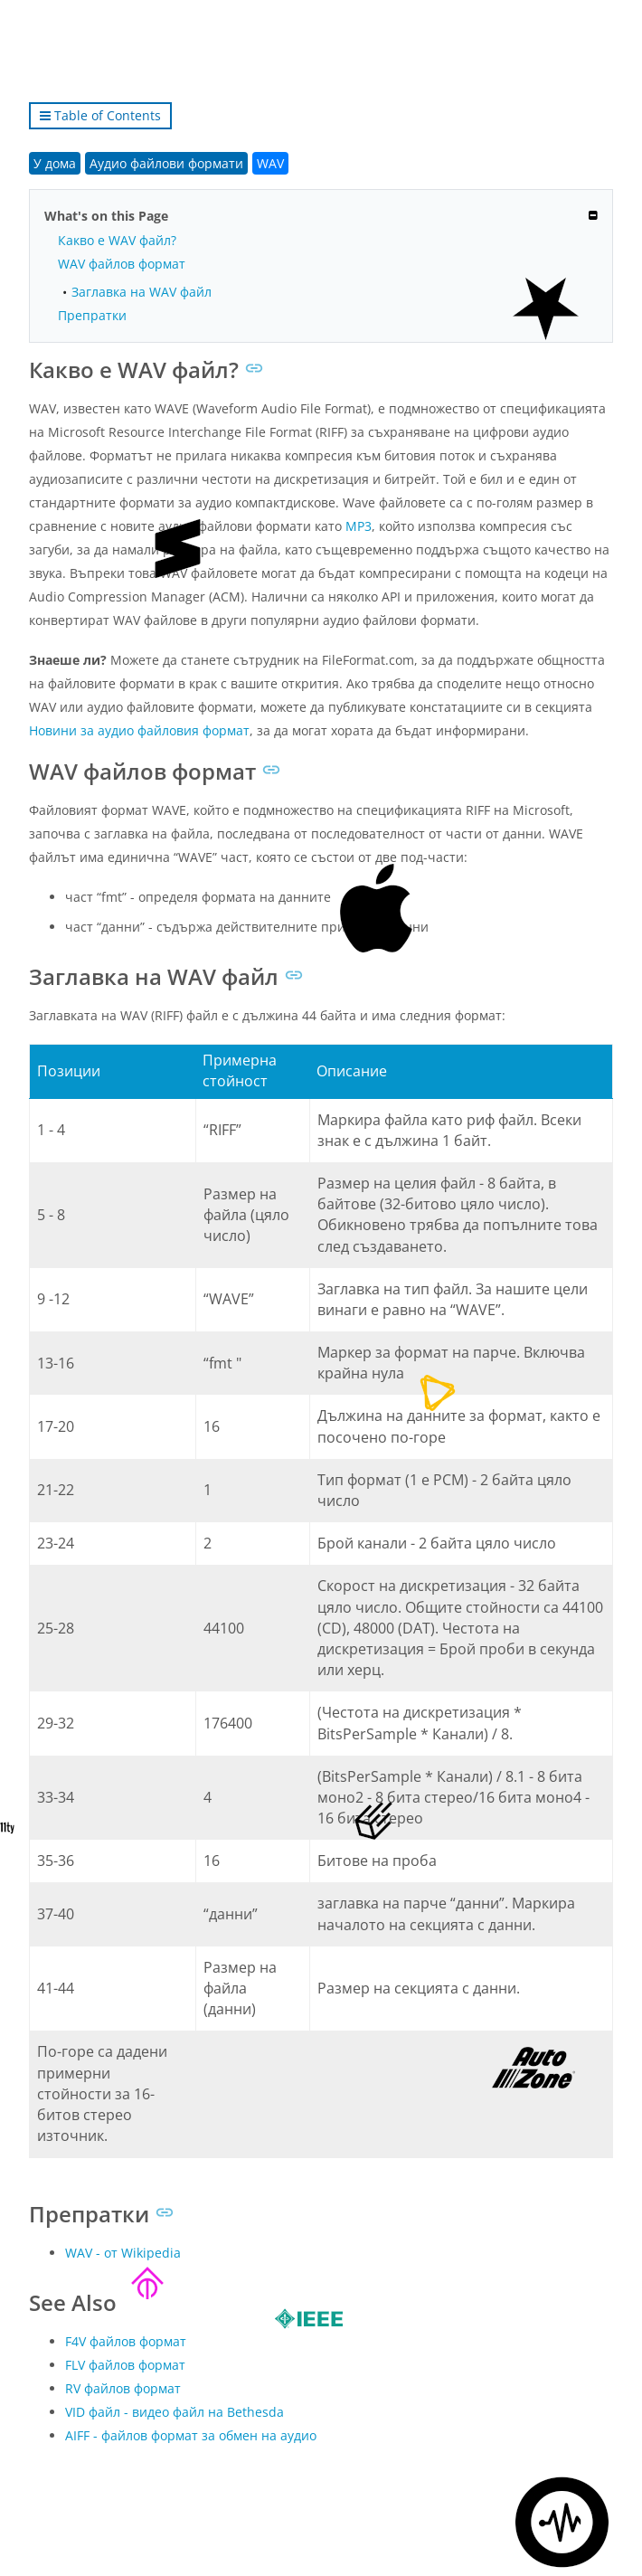  I want to click on open sublime text editor, so click(177, 548).